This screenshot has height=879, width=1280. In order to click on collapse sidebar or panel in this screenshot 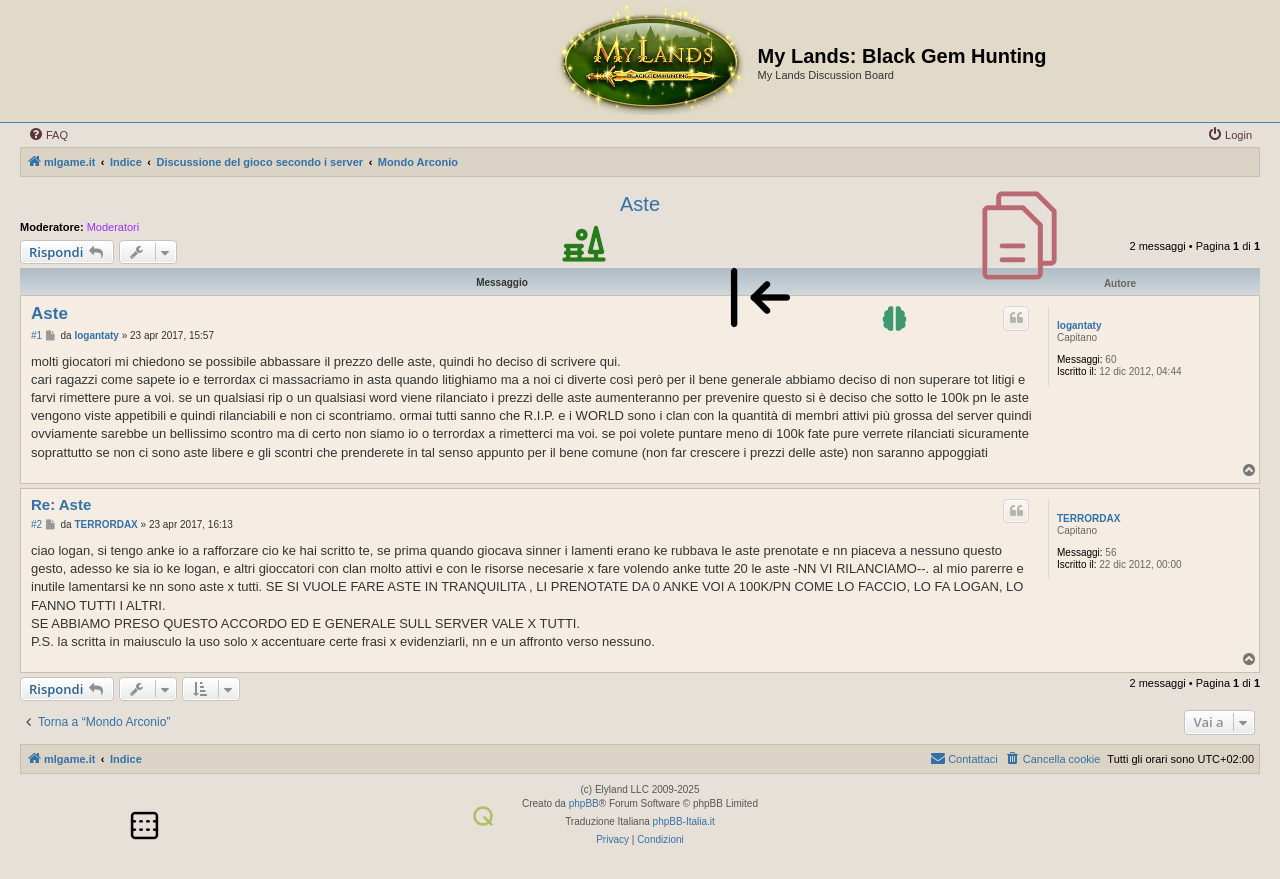, I will do `click(760, 297)`.